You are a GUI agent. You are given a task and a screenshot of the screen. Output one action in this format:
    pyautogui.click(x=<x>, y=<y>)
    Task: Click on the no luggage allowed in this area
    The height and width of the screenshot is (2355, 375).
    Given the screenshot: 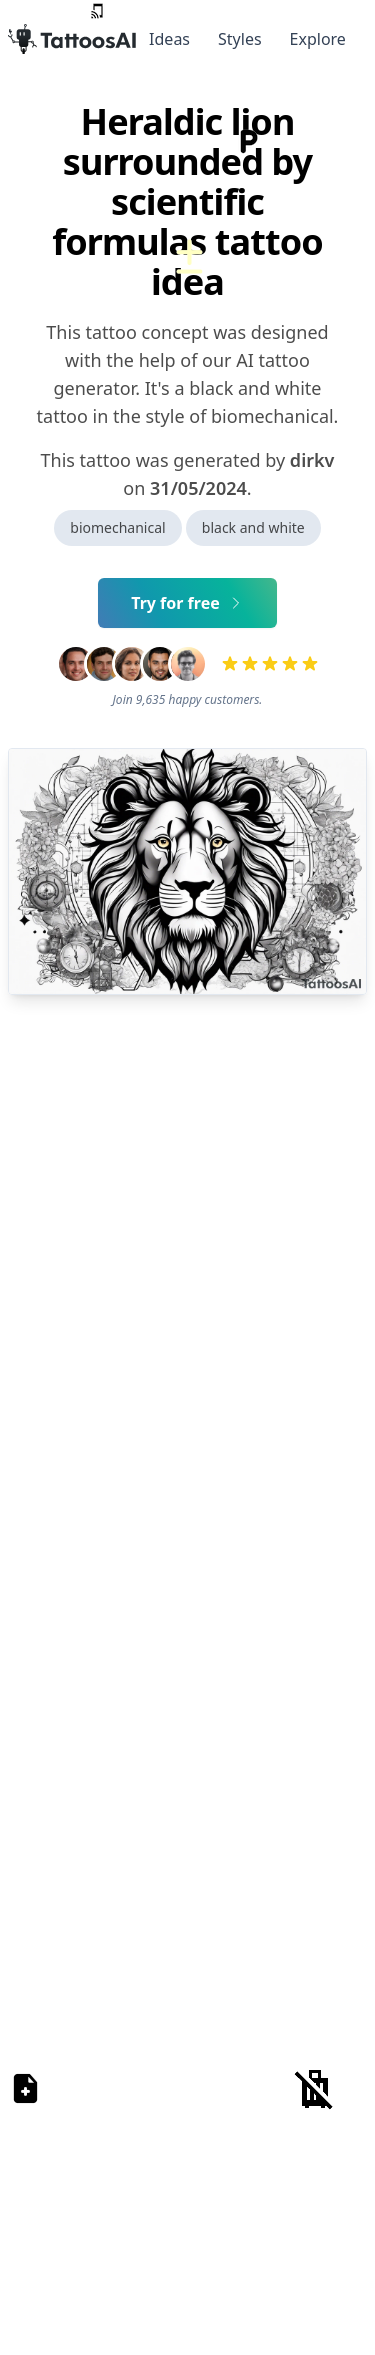 What is the action you would take?
    pyautogui.click(x=315, y=2089)
    